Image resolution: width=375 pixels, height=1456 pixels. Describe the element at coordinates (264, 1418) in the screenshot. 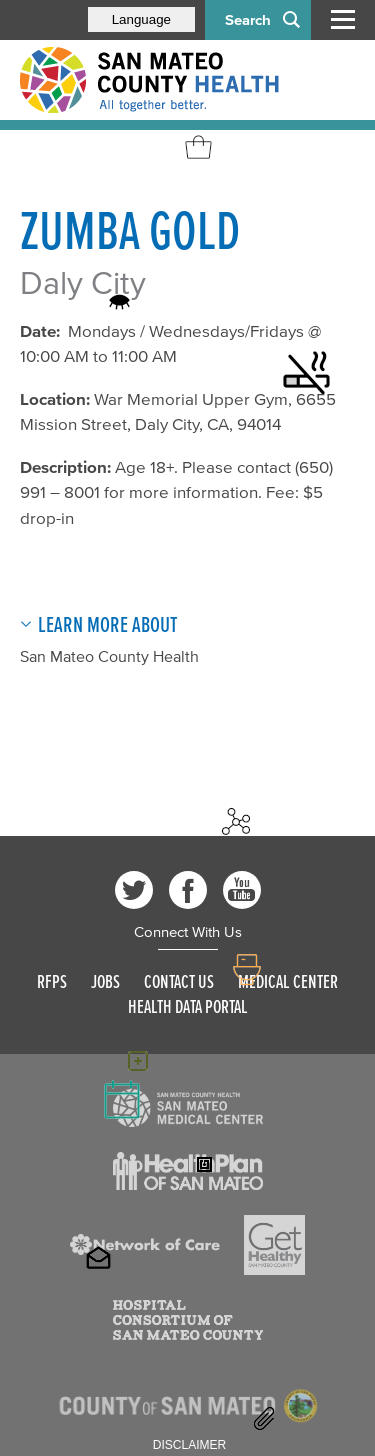

I see `attach a file to your message` at that location.